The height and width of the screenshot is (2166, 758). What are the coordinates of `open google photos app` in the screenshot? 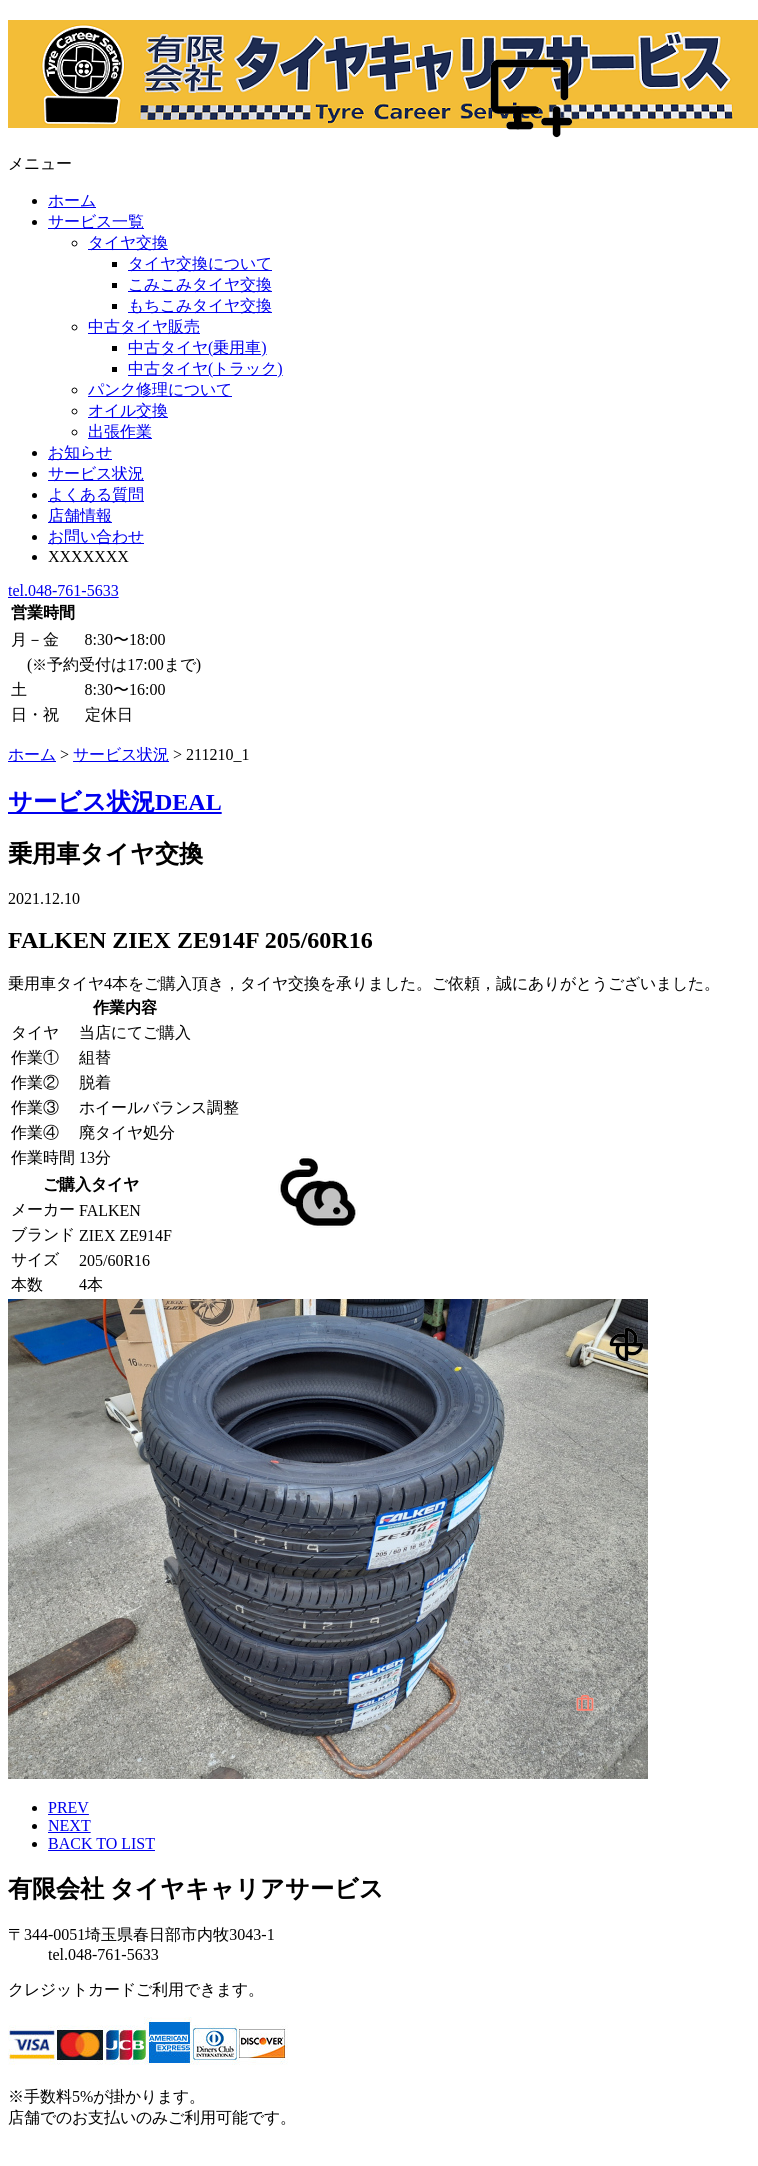 It's located at (626, 1344).